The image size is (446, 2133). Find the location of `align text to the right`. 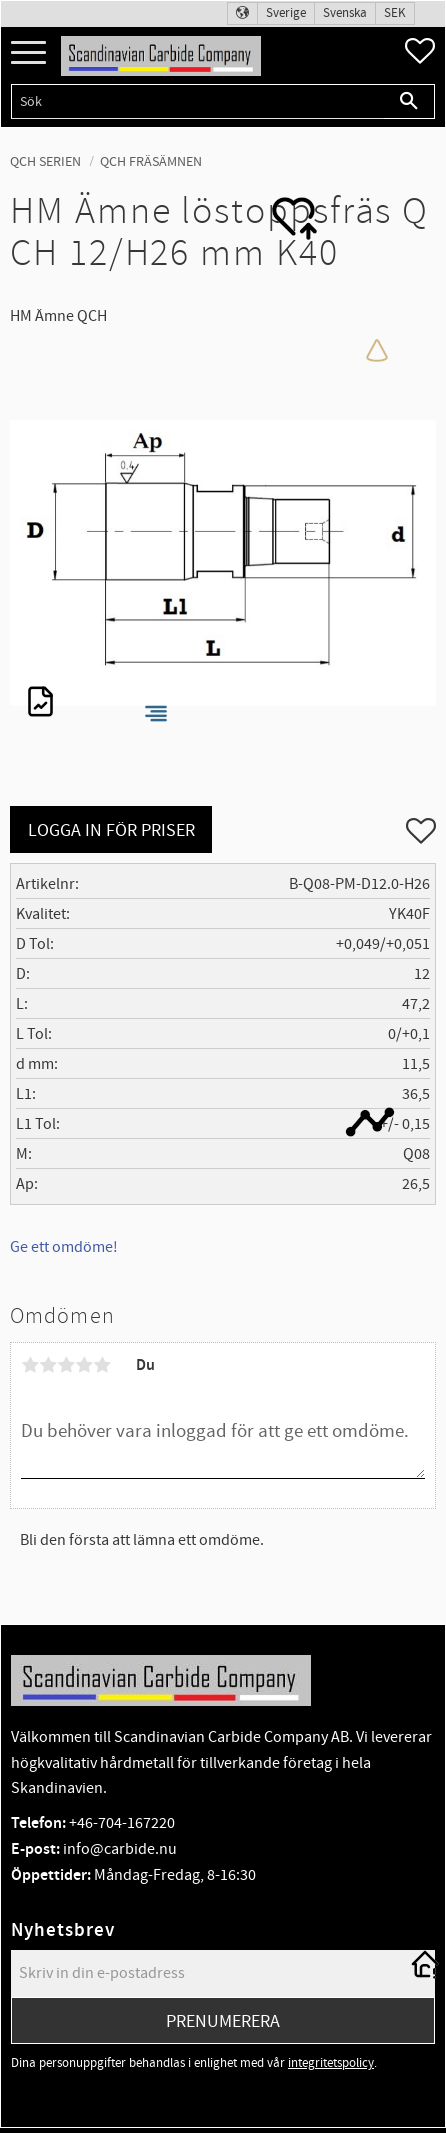

align text to the right is located at coordinates (156, 714).